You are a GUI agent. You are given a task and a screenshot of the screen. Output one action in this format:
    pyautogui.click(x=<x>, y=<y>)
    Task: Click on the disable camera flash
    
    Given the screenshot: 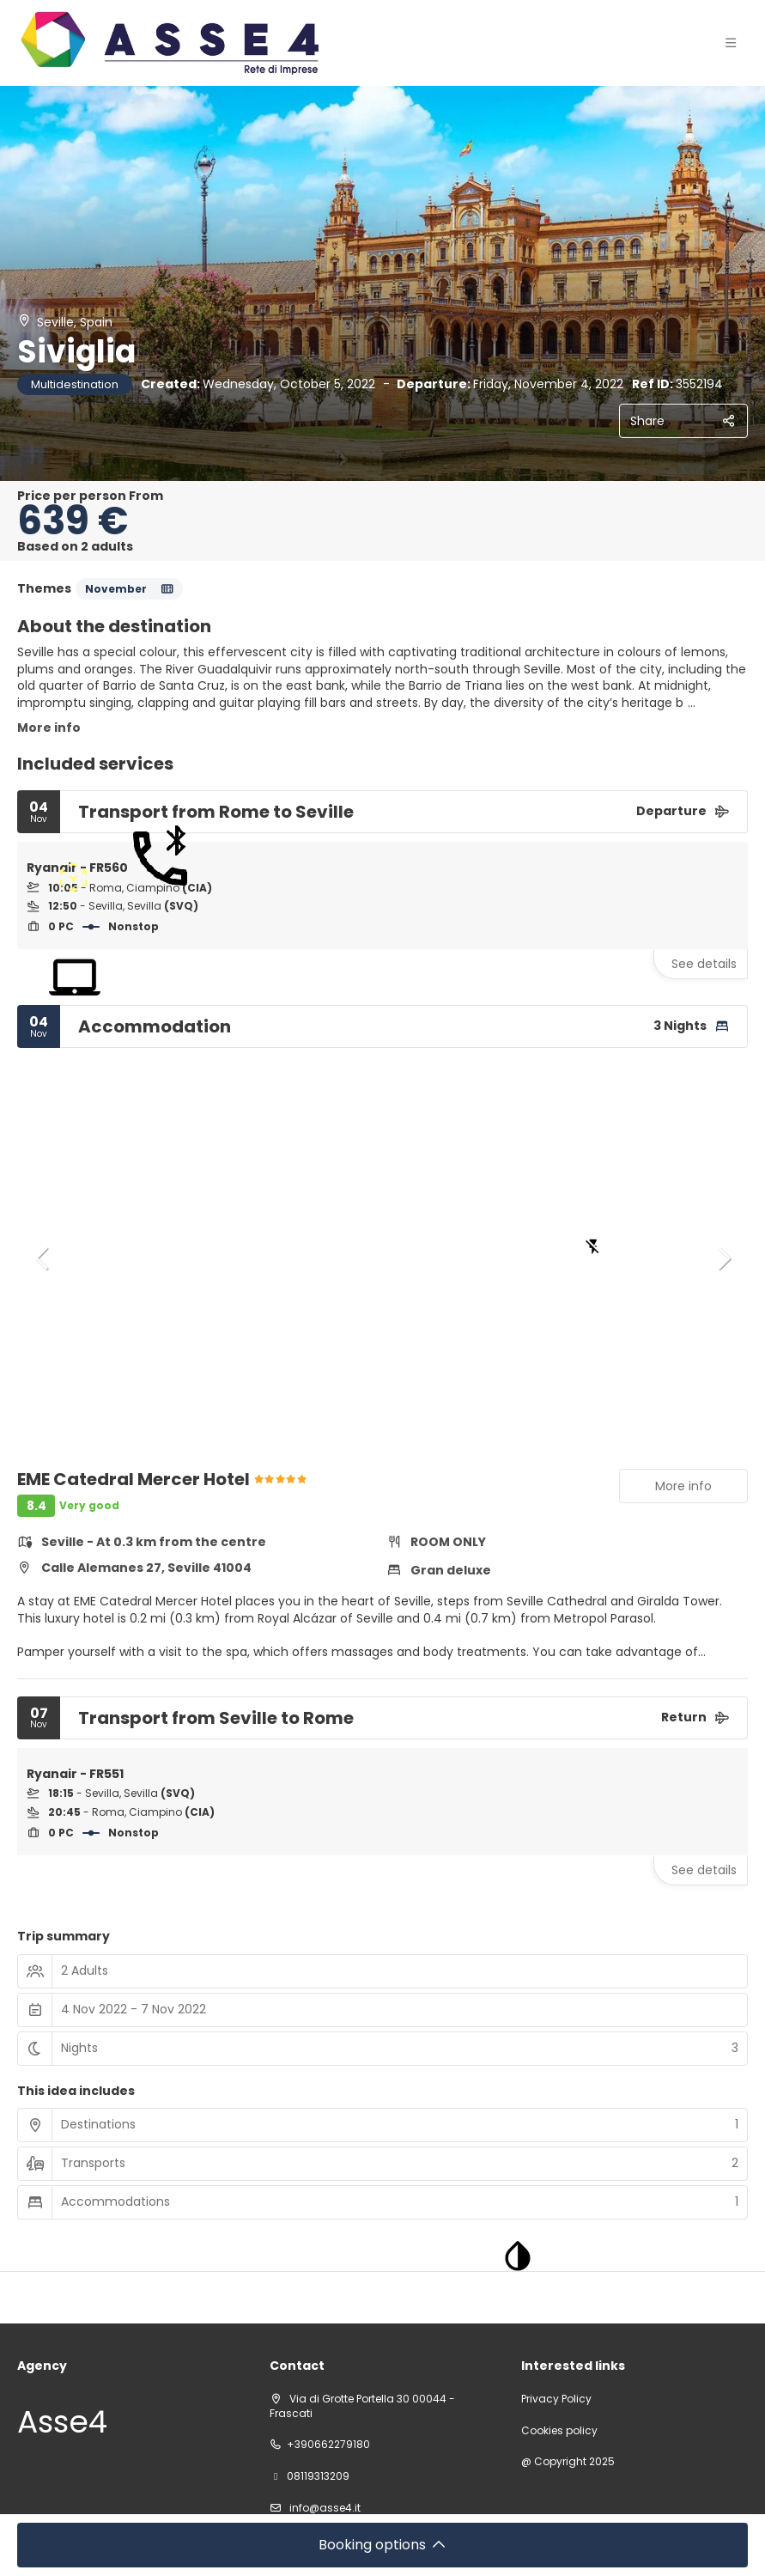 What is the action you would take?
    pyautogui.click(x=593, y=1247)
    